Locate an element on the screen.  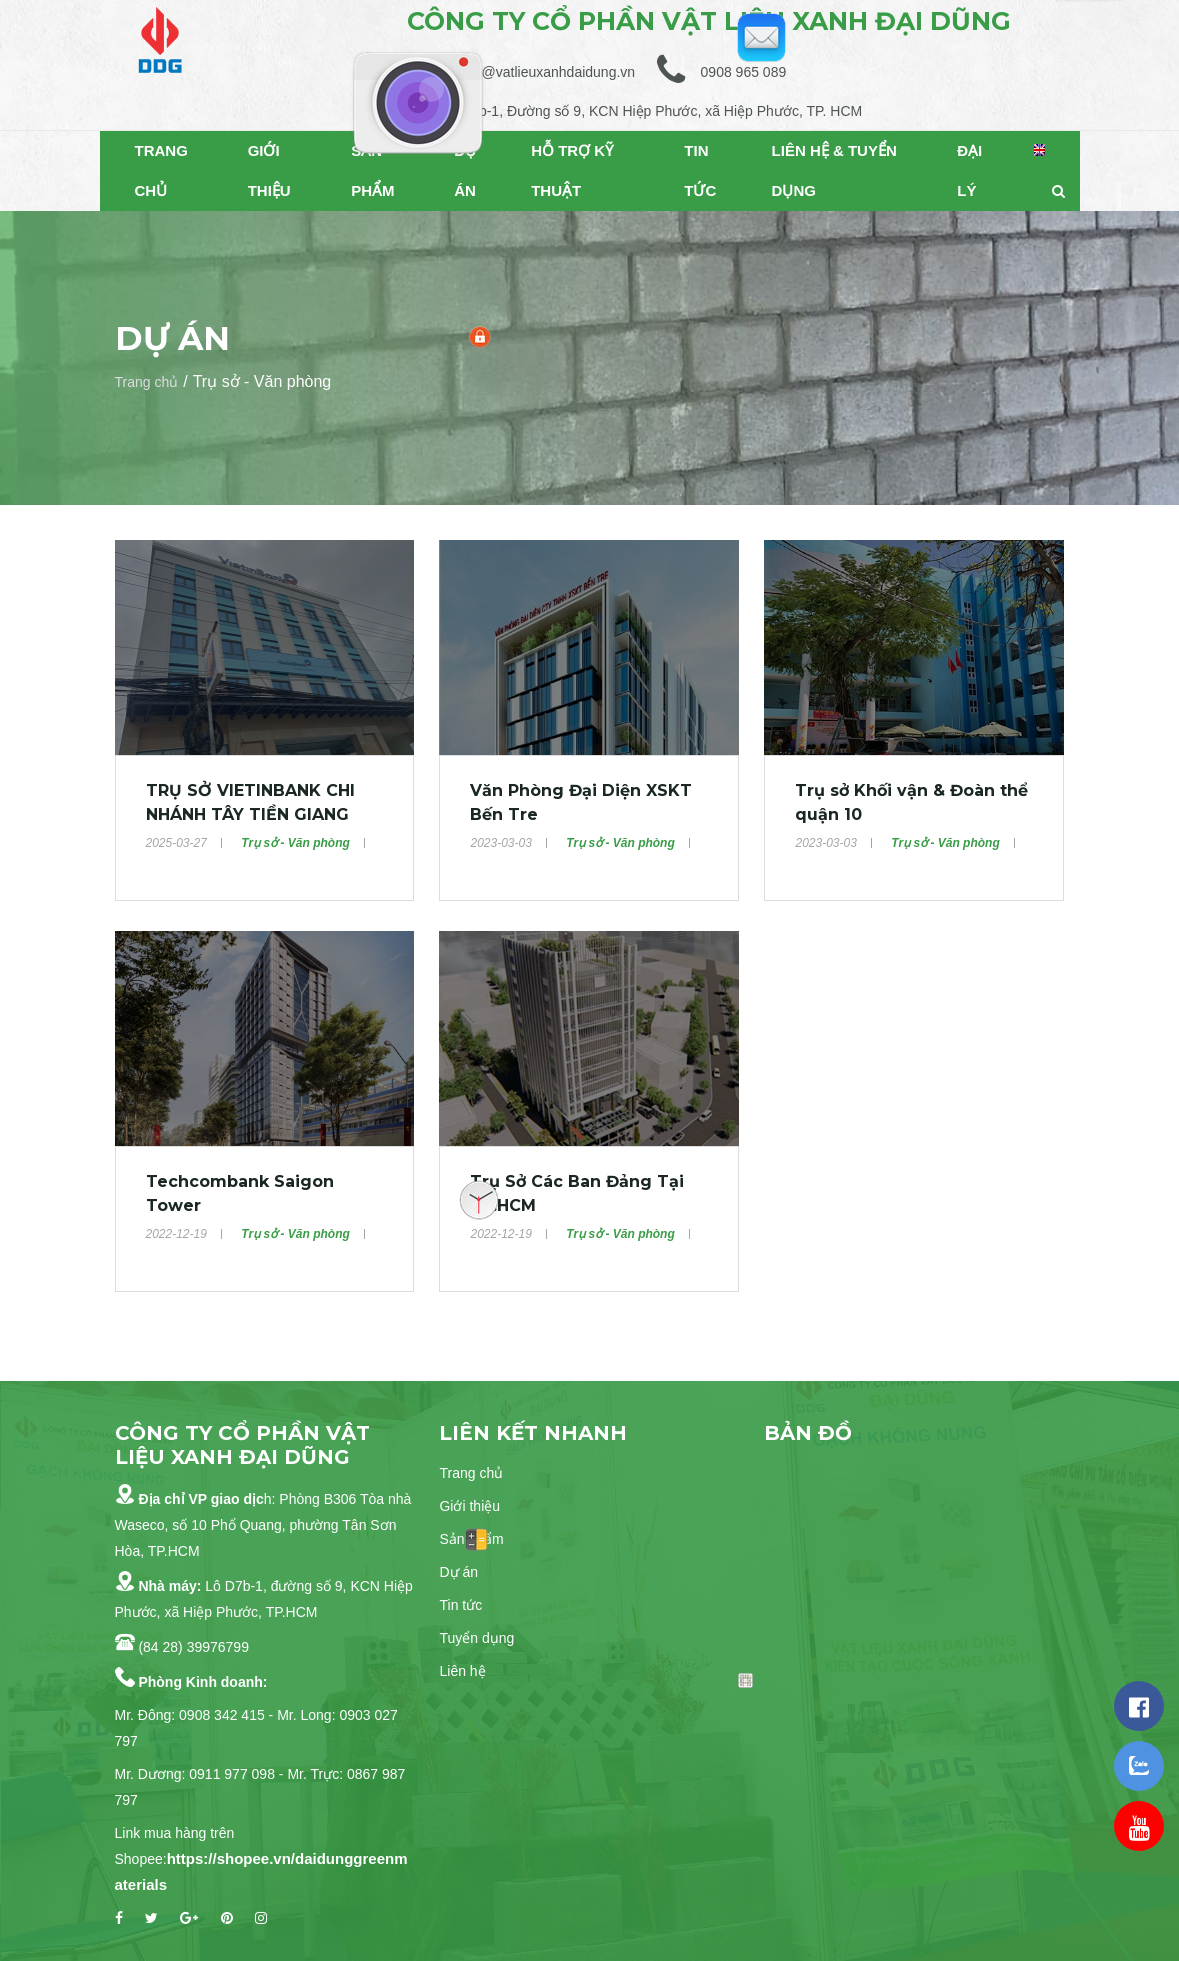
open cheese webcam application is located at coordinates (418, 103).